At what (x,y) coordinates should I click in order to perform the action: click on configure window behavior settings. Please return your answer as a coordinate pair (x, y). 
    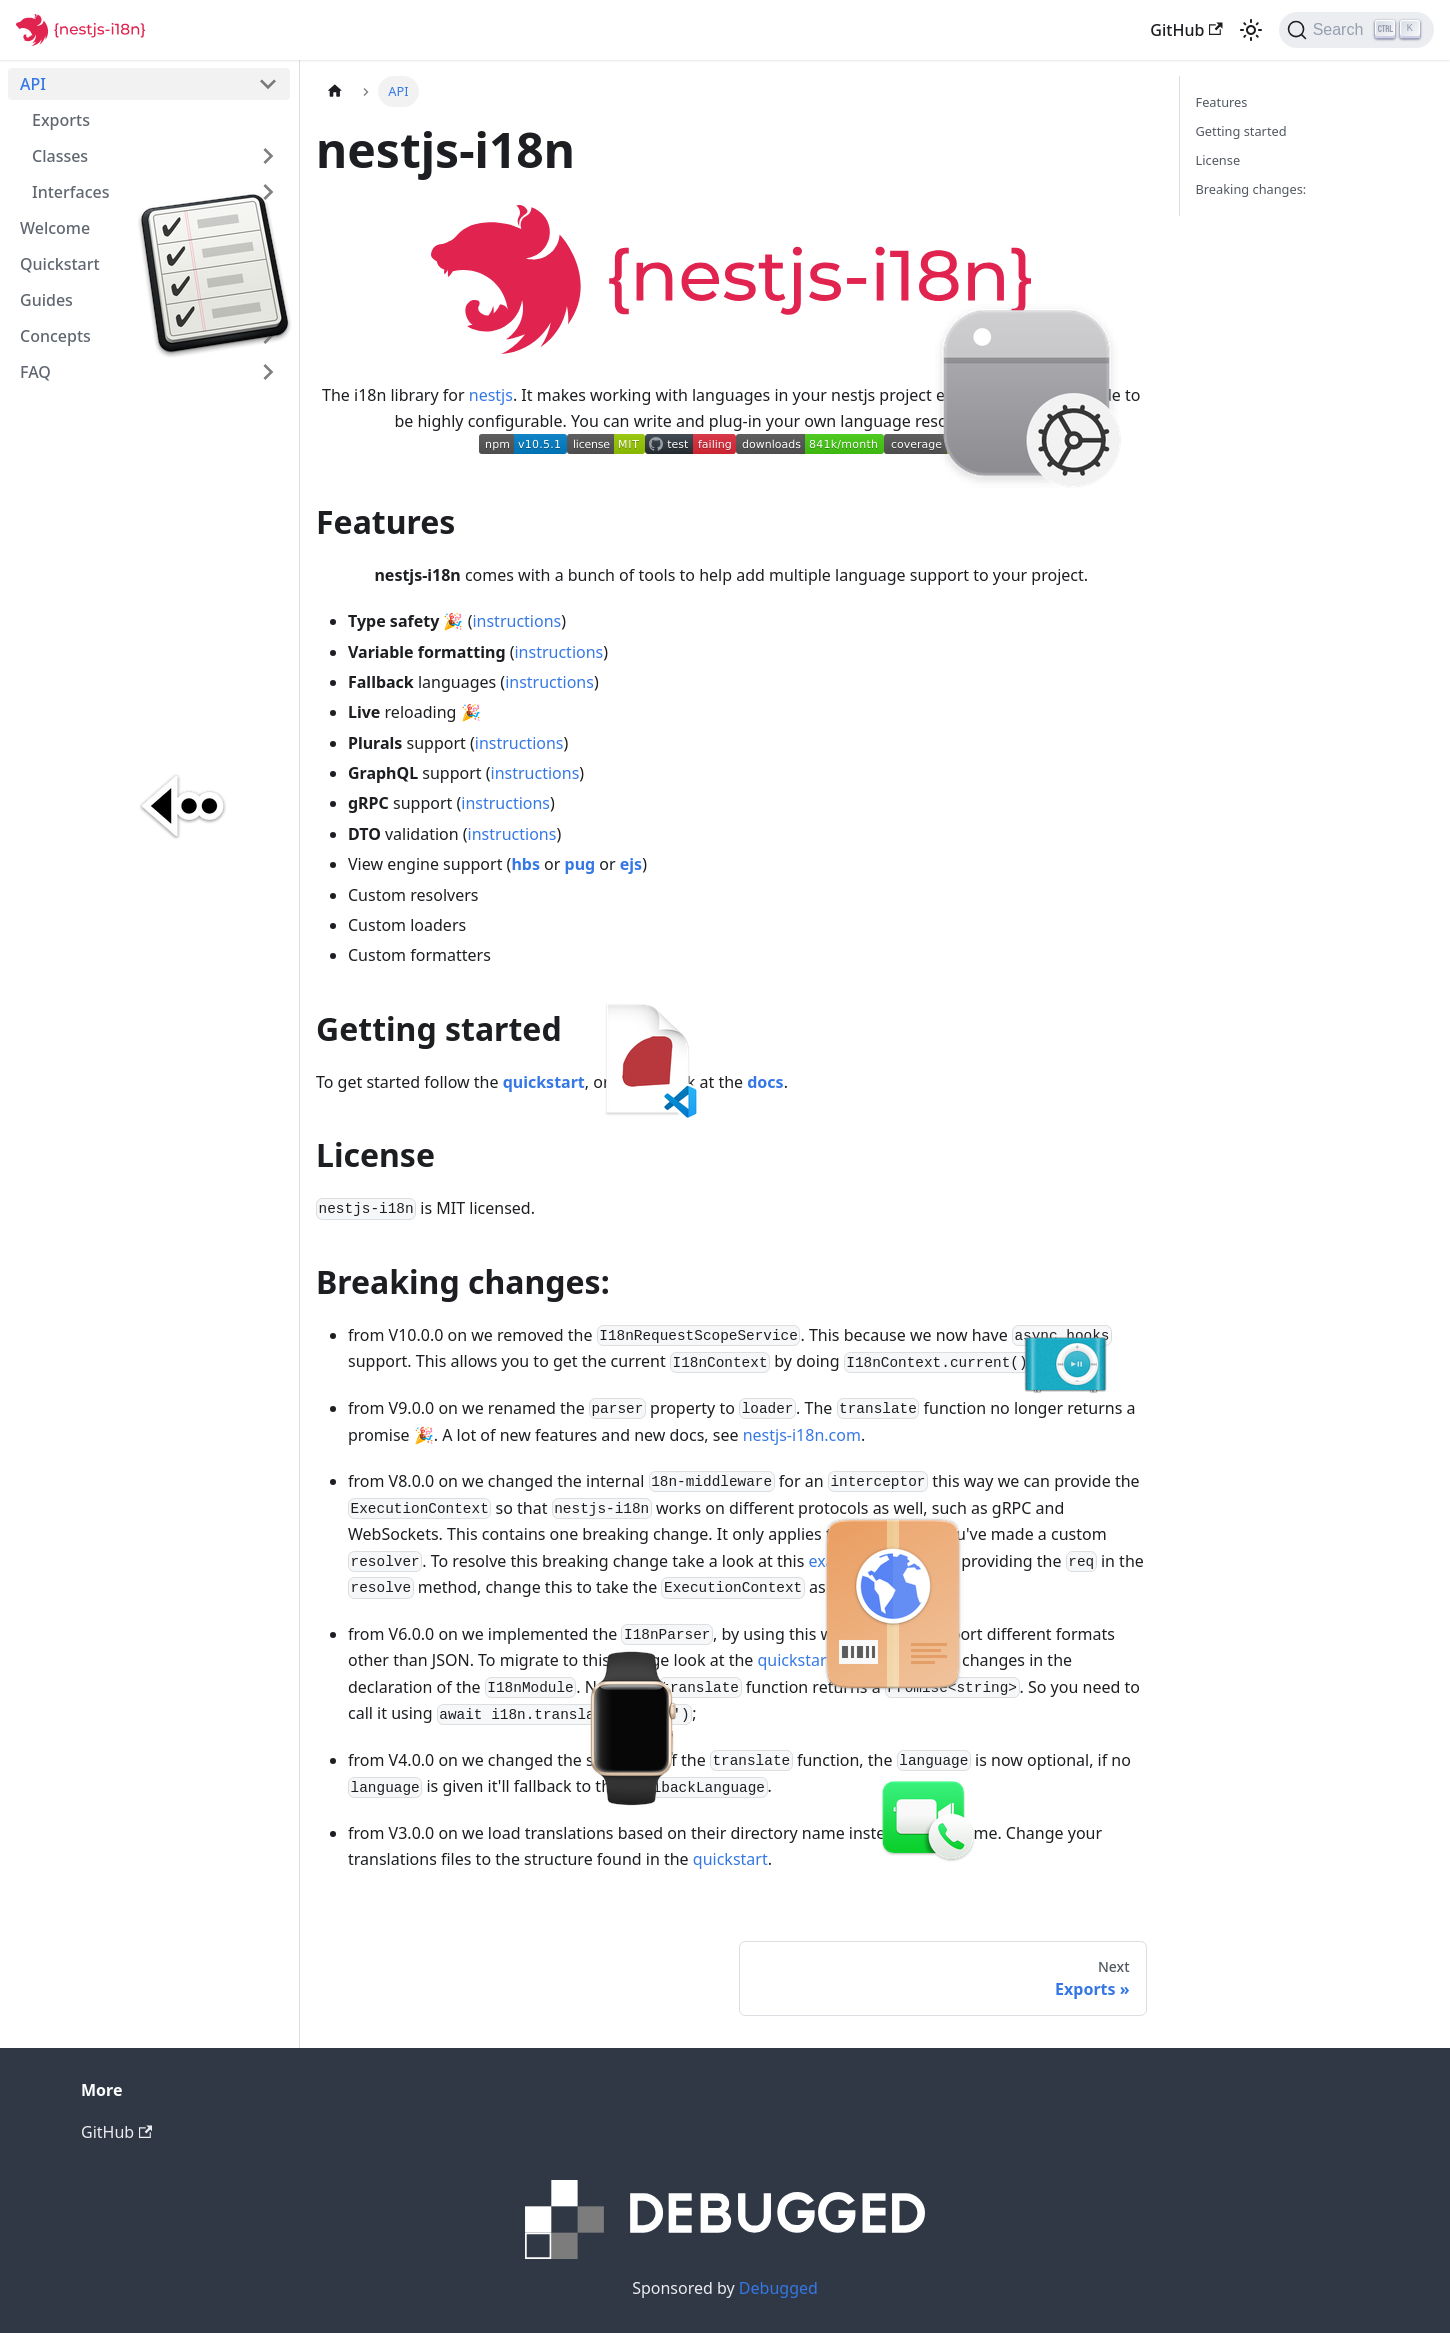
    Looking at the image, I should click on (1028, 396).